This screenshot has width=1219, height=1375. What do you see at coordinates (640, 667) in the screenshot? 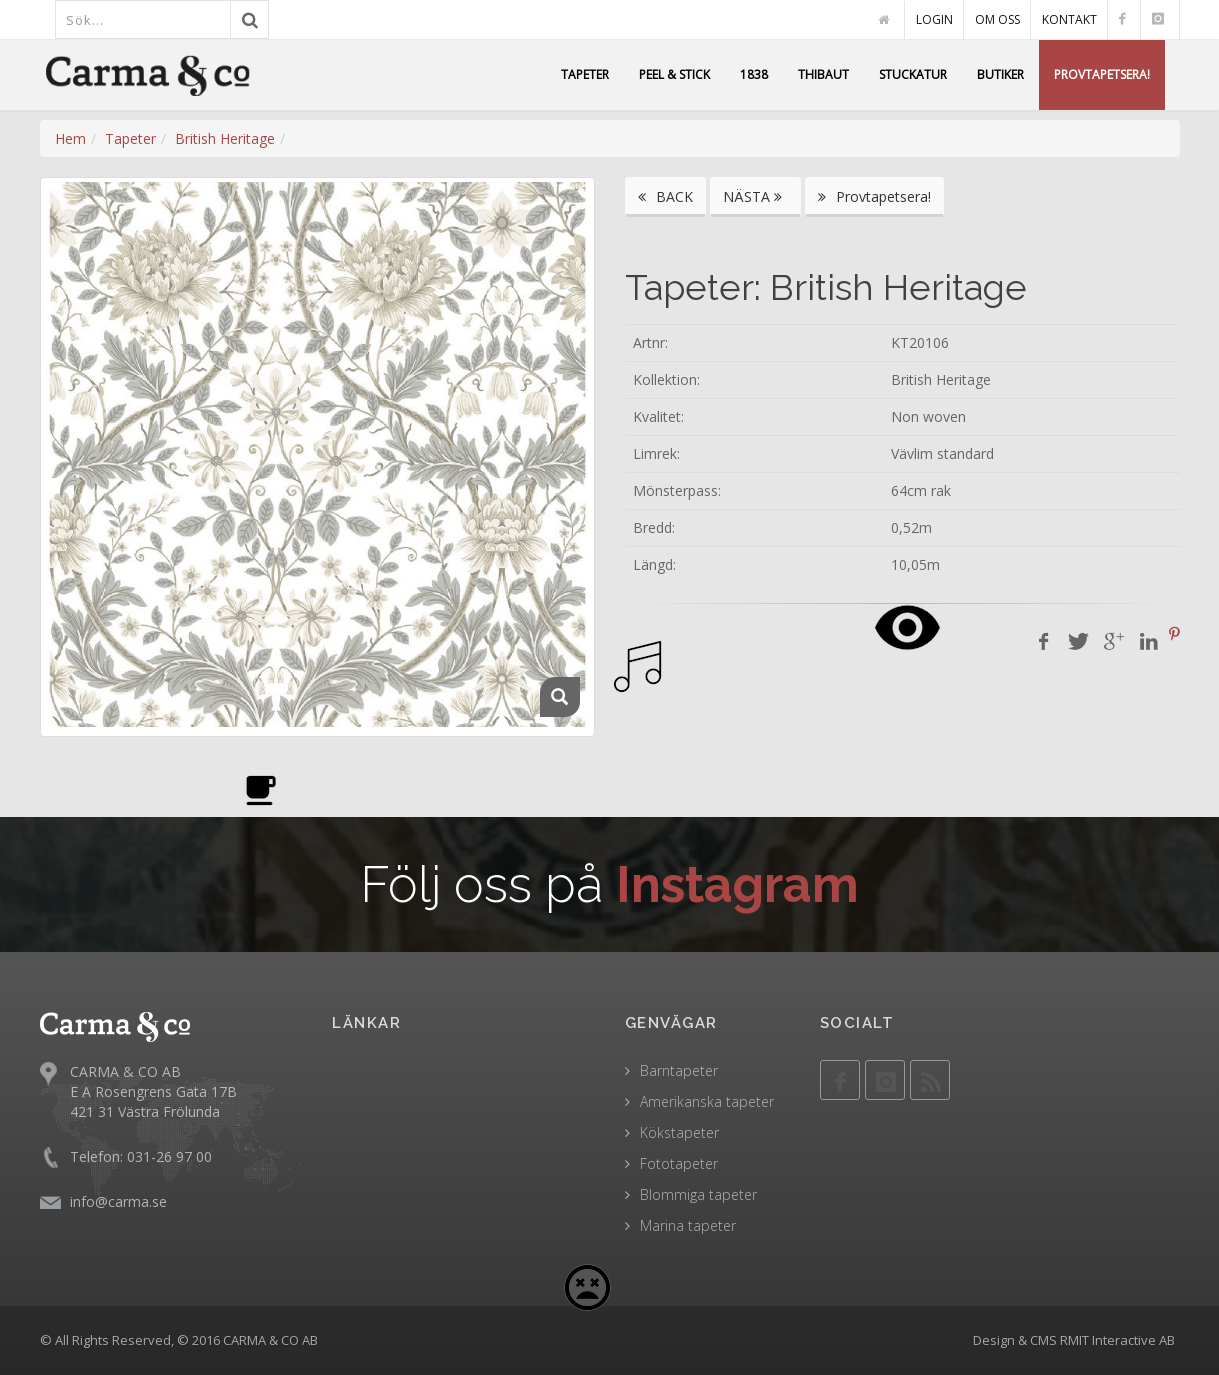
I see `access music or audio player` at bounding box center [640, 667].